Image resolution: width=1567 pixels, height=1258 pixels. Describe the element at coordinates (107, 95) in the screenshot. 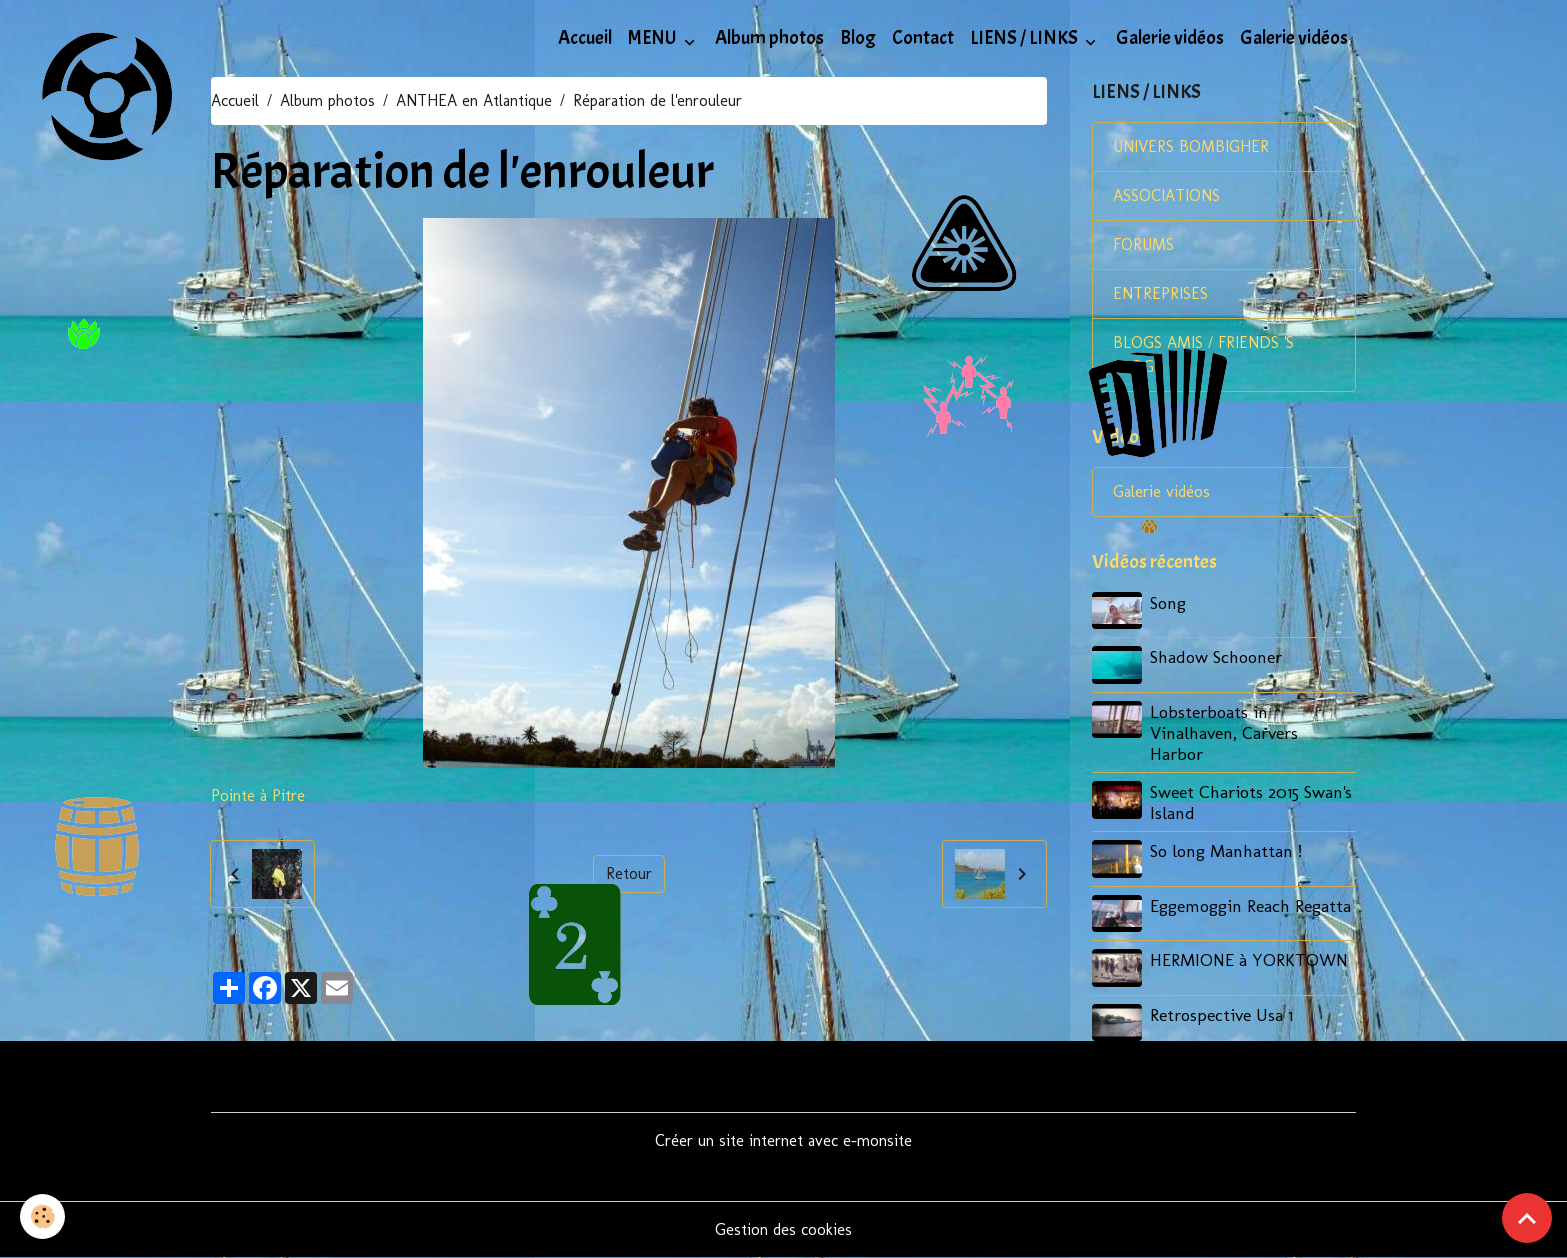

I see `throwing weapon or shuriken item in game inventory` at that location.